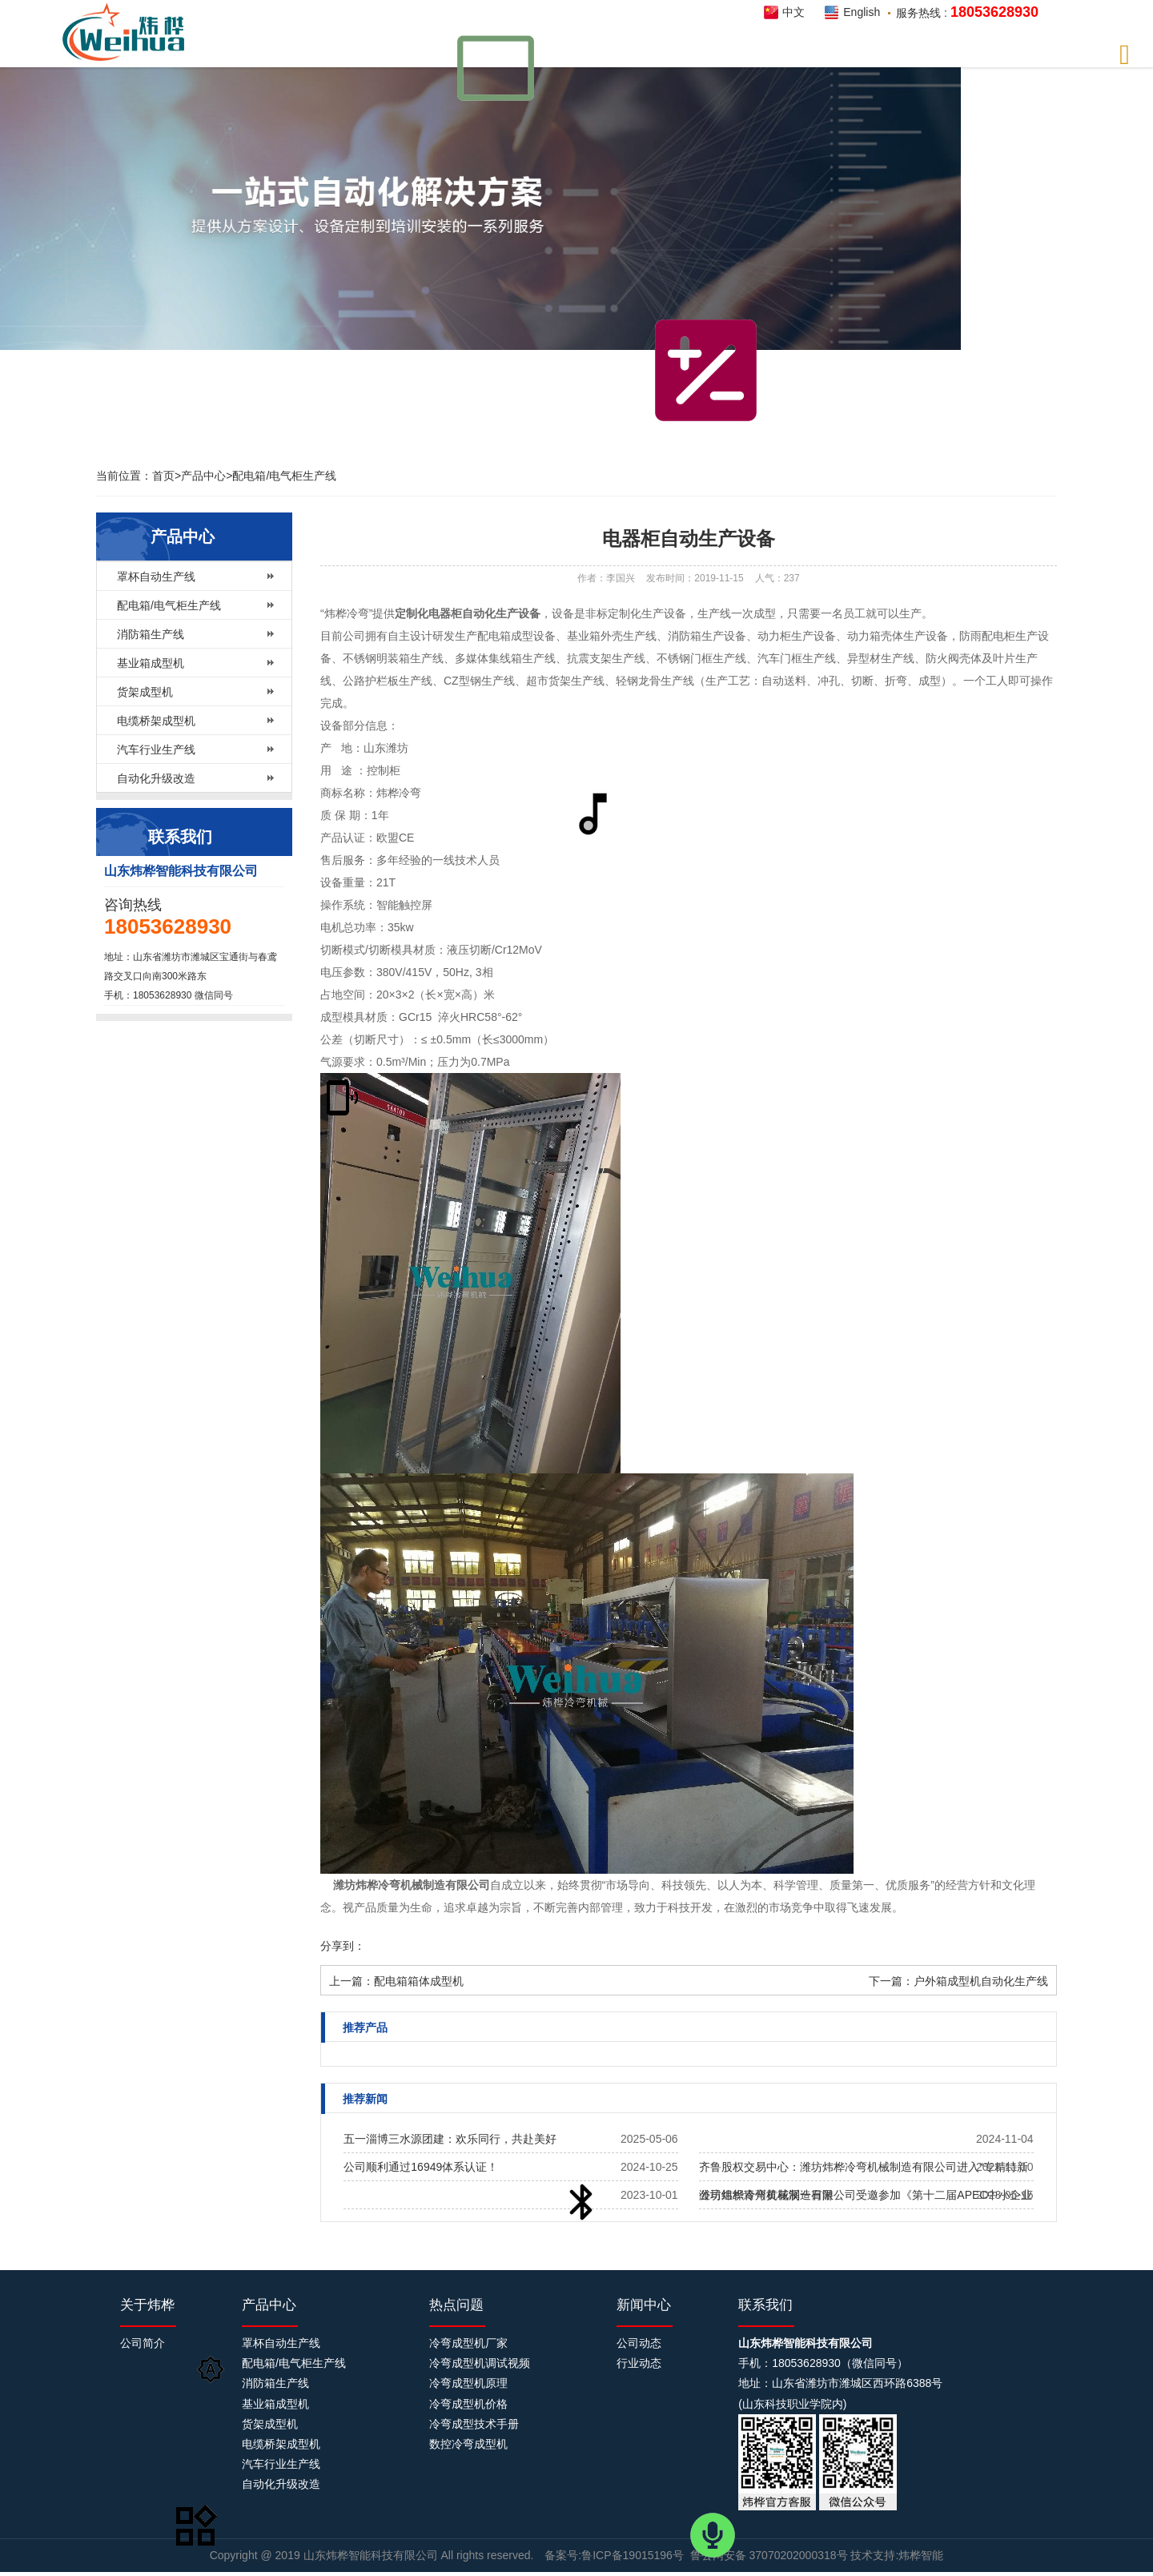 The image size is (1153, 2576). Describe the element at coordinates (211, 2369) in the screenshot. I see `enable automatic brightness adjustment` at that location.